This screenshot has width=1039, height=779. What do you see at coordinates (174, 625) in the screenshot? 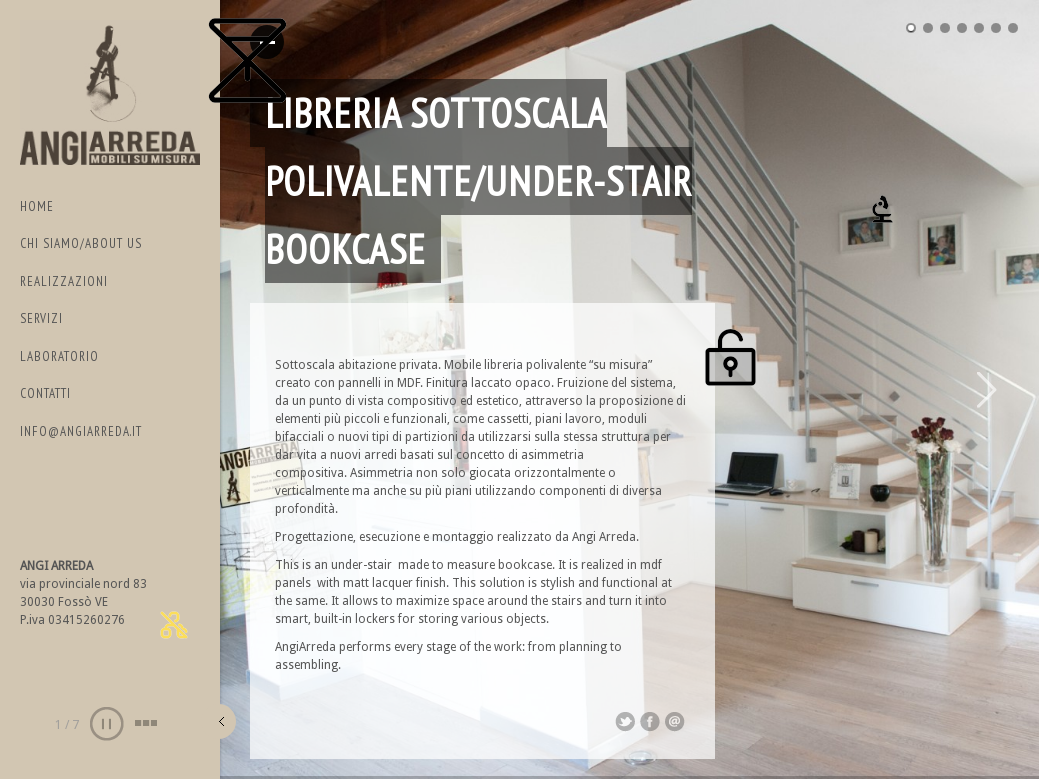
I see `disable site structure view` at bounding box center [174, 625].